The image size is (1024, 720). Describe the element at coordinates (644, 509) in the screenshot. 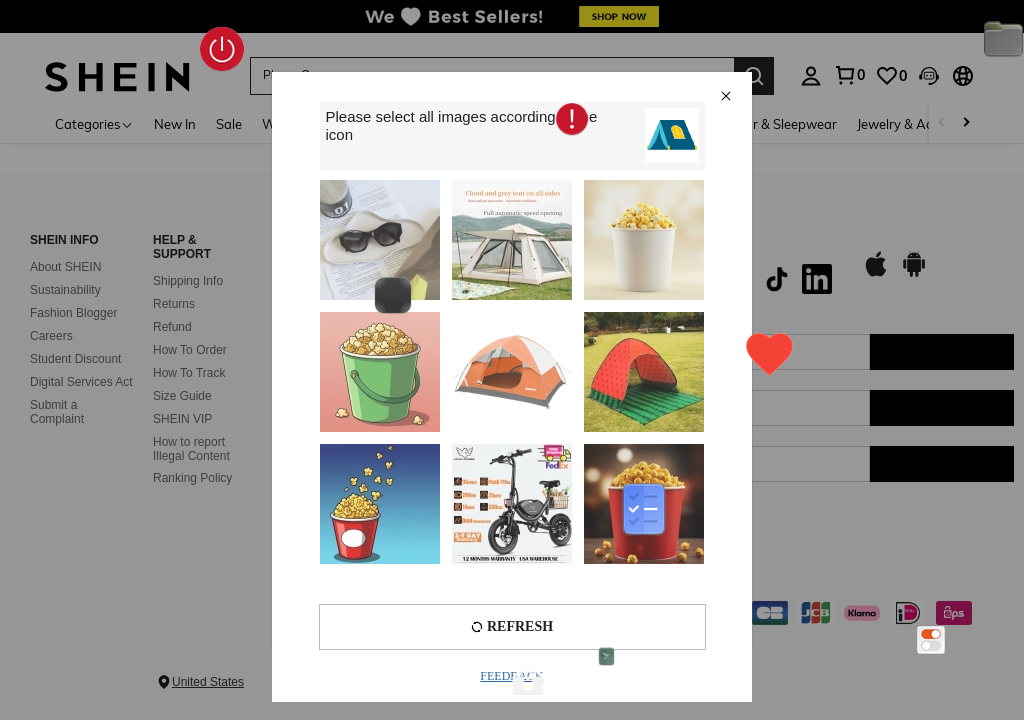

I see `open your bookmarks app` at that location.